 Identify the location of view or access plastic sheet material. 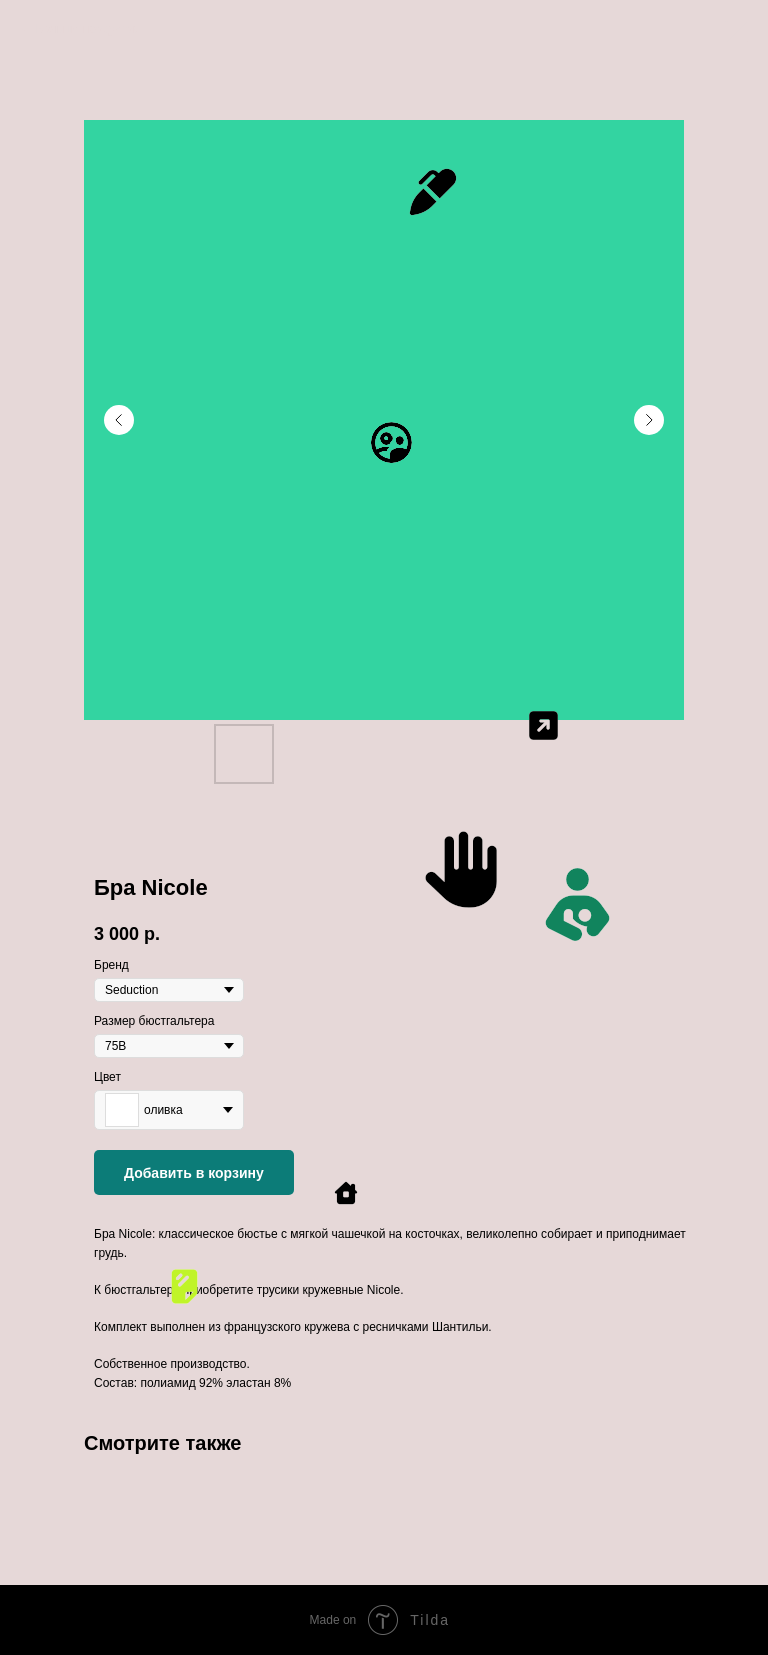
(184, 1286).